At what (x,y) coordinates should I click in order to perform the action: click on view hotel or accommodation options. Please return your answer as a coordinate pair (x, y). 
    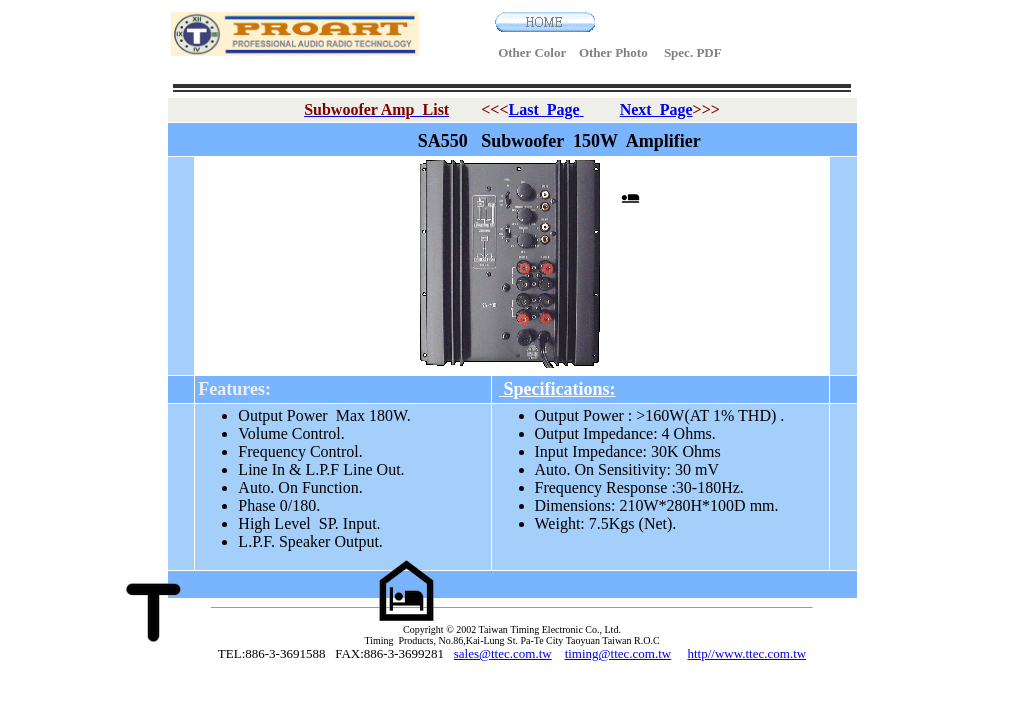
    Looking at the image, I should click on (630, 198).